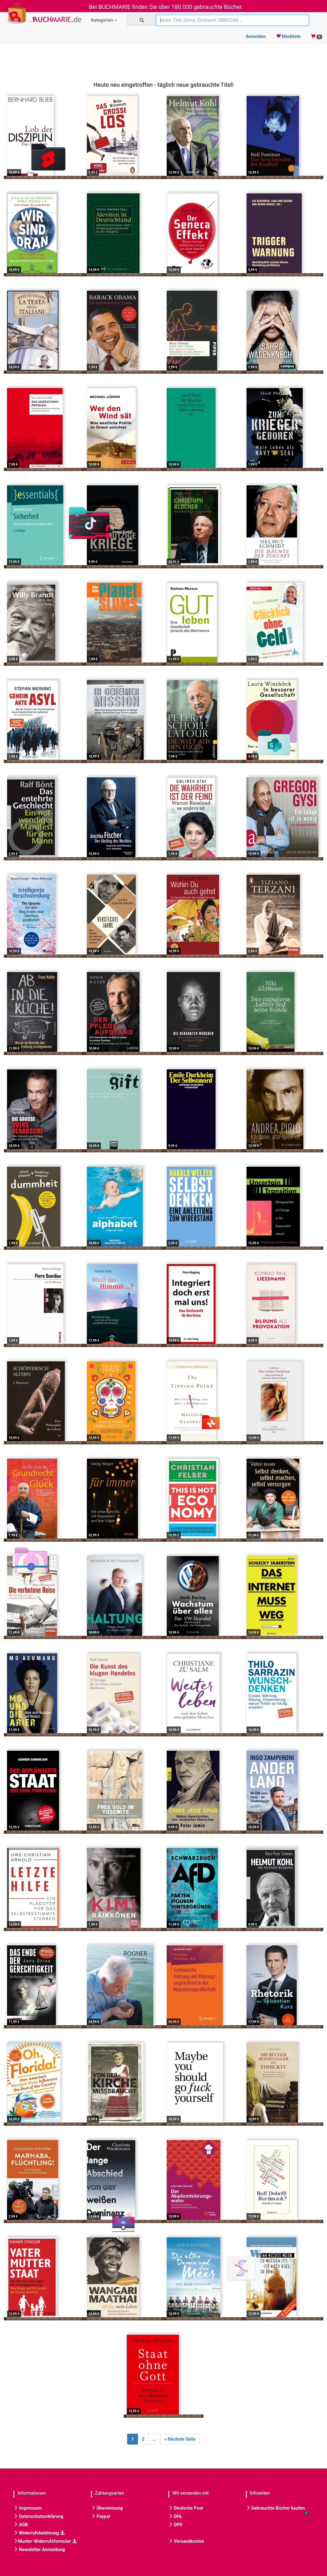 The height and width of the screenshot is (2576, 327). Describe the element at coordinates (123, 2224) in the screenshot. I see `folder containing pokémon master ball images or assets` at that location.